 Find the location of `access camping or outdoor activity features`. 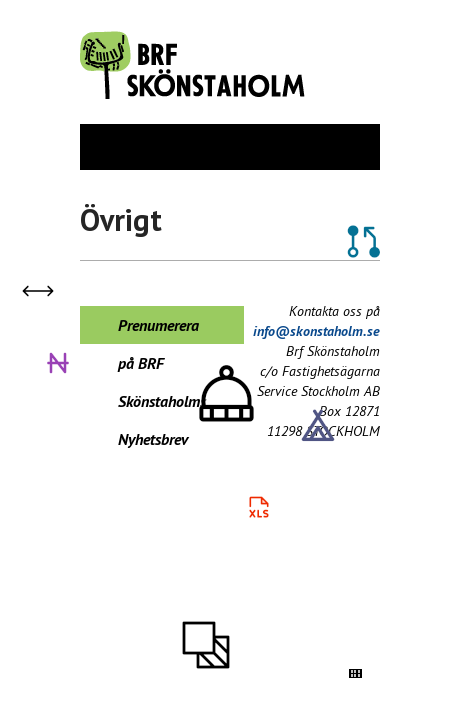

access camping or outdoor activity features is located at coordinates (318, 427).